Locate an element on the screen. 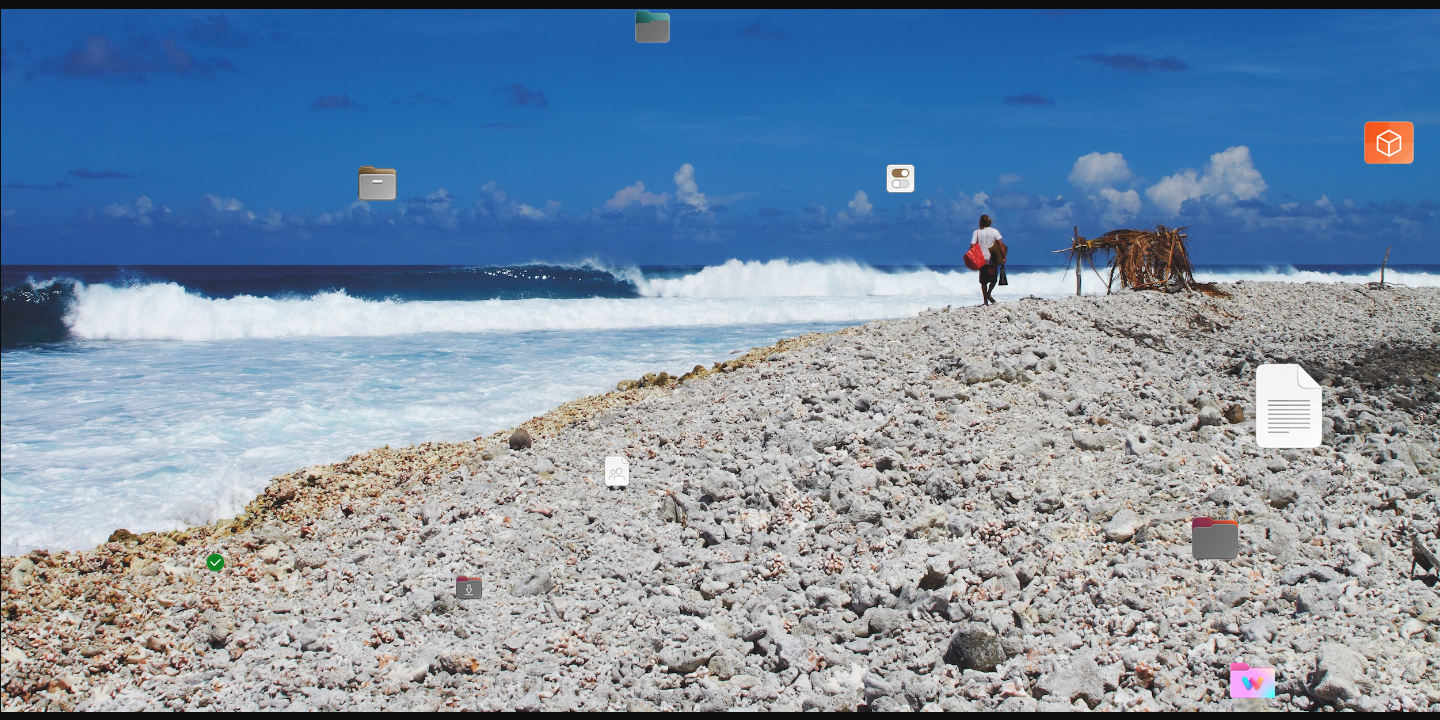  indicates an authors or contributors file is located at coordinates (617, 471).